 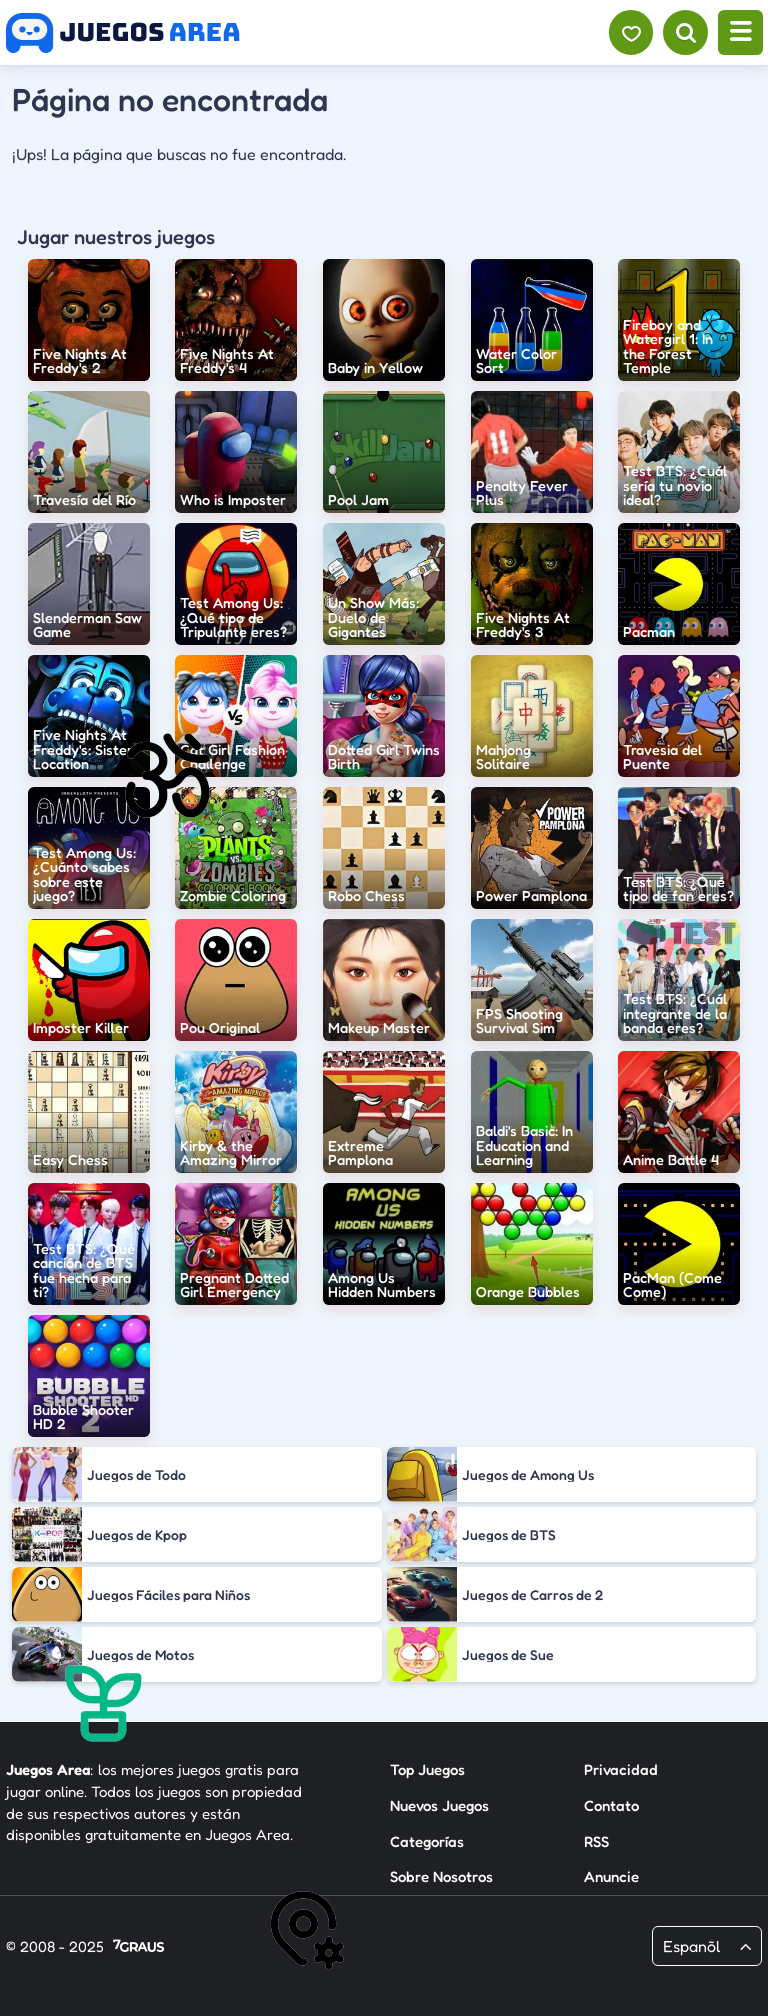 I want to click on view plant care or gardening features, so click(x=103, y=1703).